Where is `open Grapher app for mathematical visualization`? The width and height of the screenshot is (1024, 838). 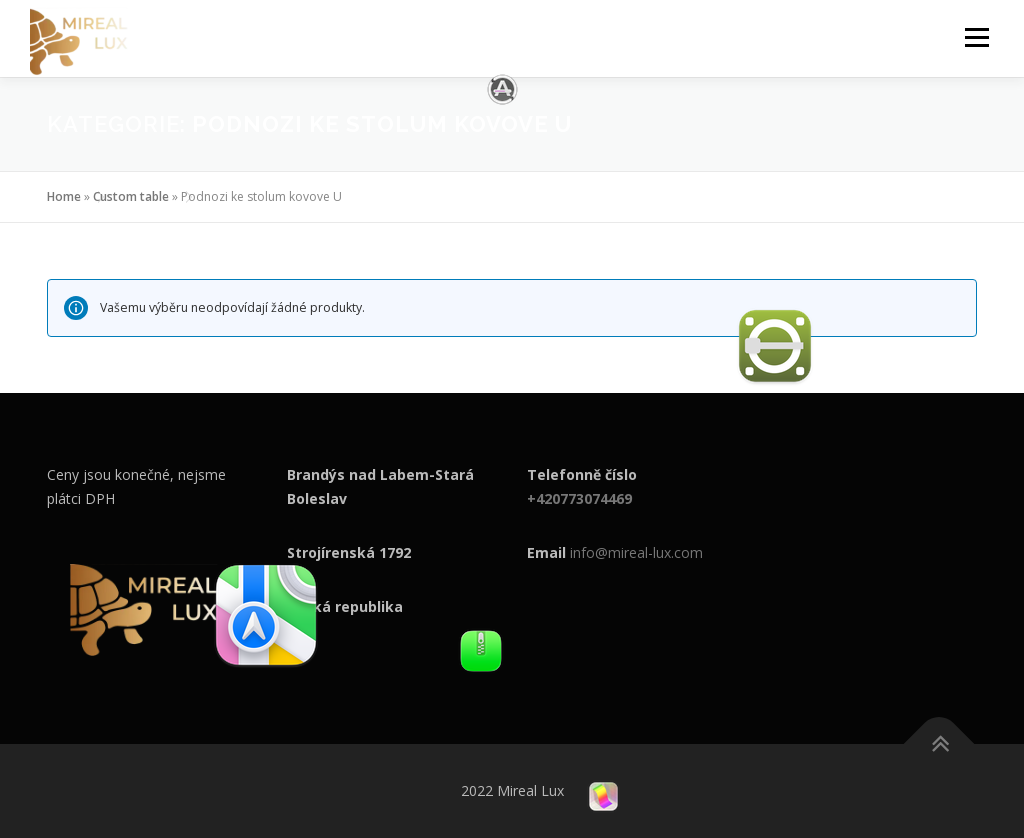 open Grapher app for mathematical visualization is located at coordinates (603, 796).